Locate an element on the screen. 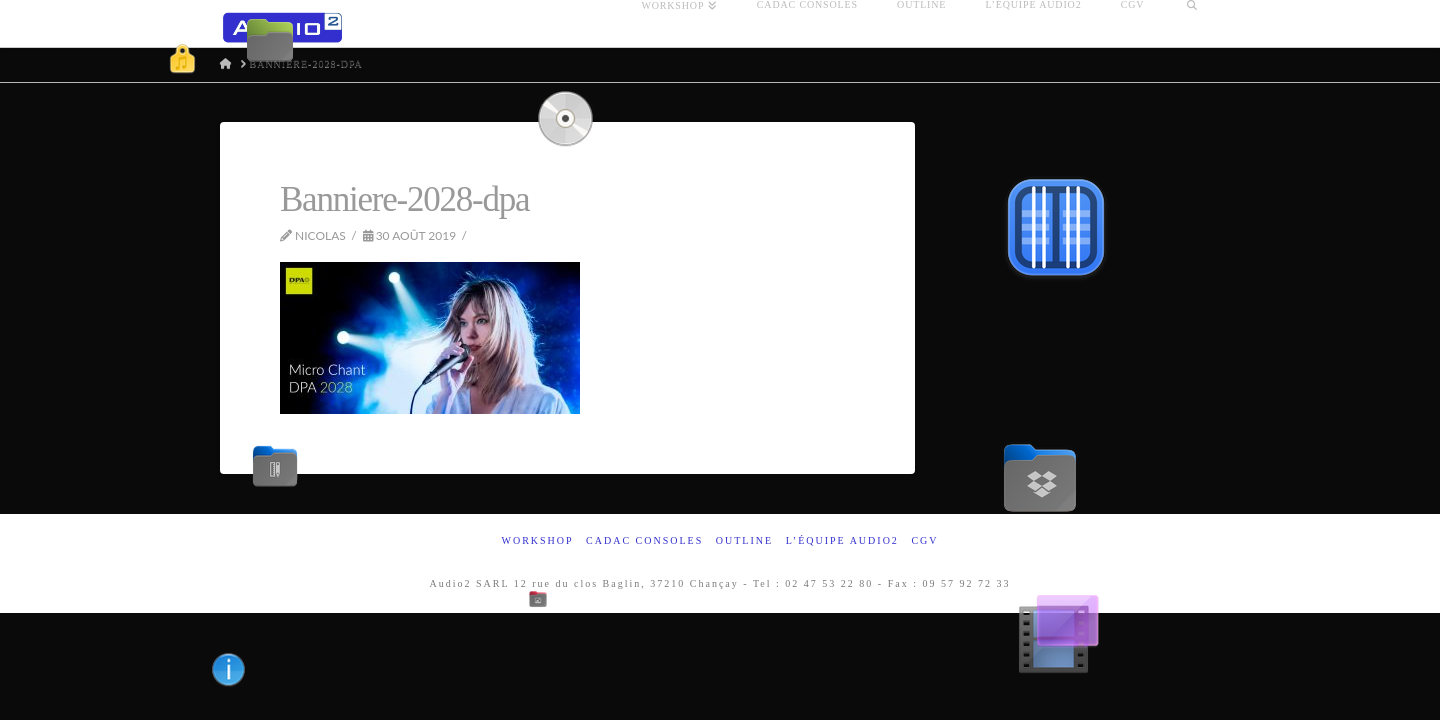 This screenshot has width=1440, height=720. indicates a rewritable DVD disc is located at coordinates (565, 118).